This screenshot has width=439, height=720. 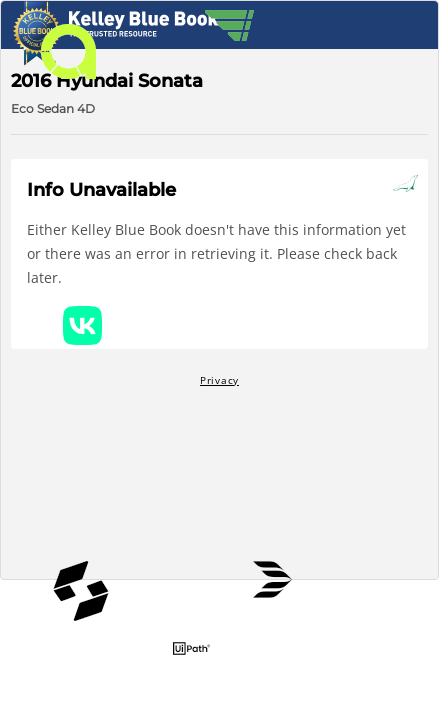 What do you see at coordinates (68, 51) in the screenshot?
I see `akaunting accounting software logo` at bounding box center [68, 51].